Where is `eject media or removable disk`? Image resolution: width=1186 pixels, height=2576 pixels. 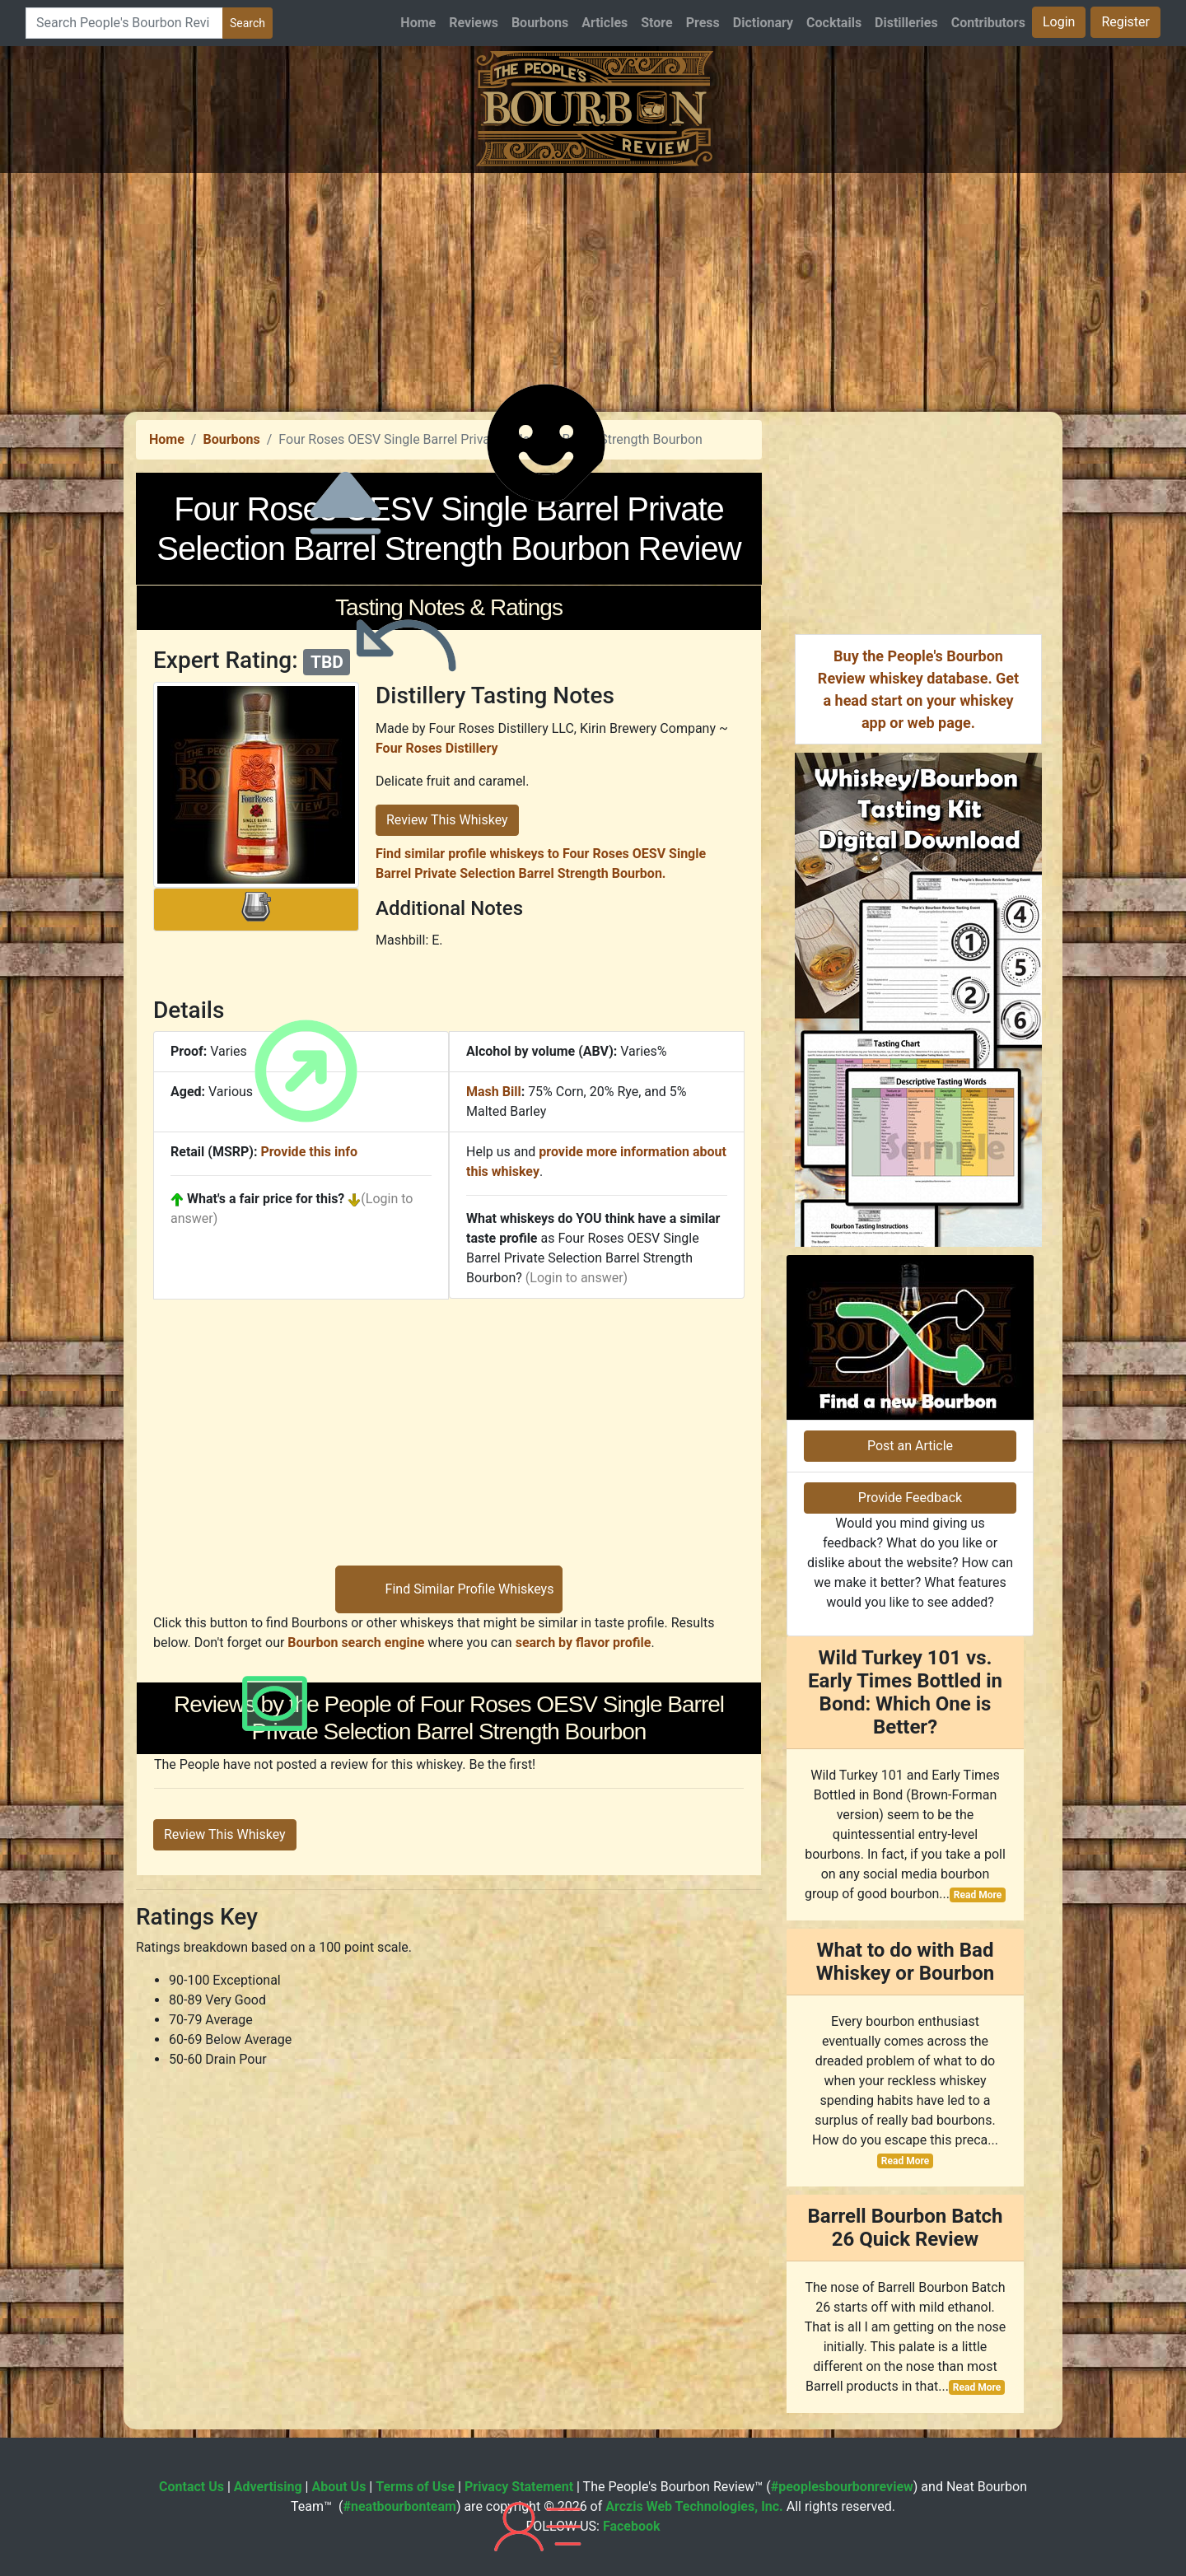 eject media or removable disk is located at coordinates (345, 506).